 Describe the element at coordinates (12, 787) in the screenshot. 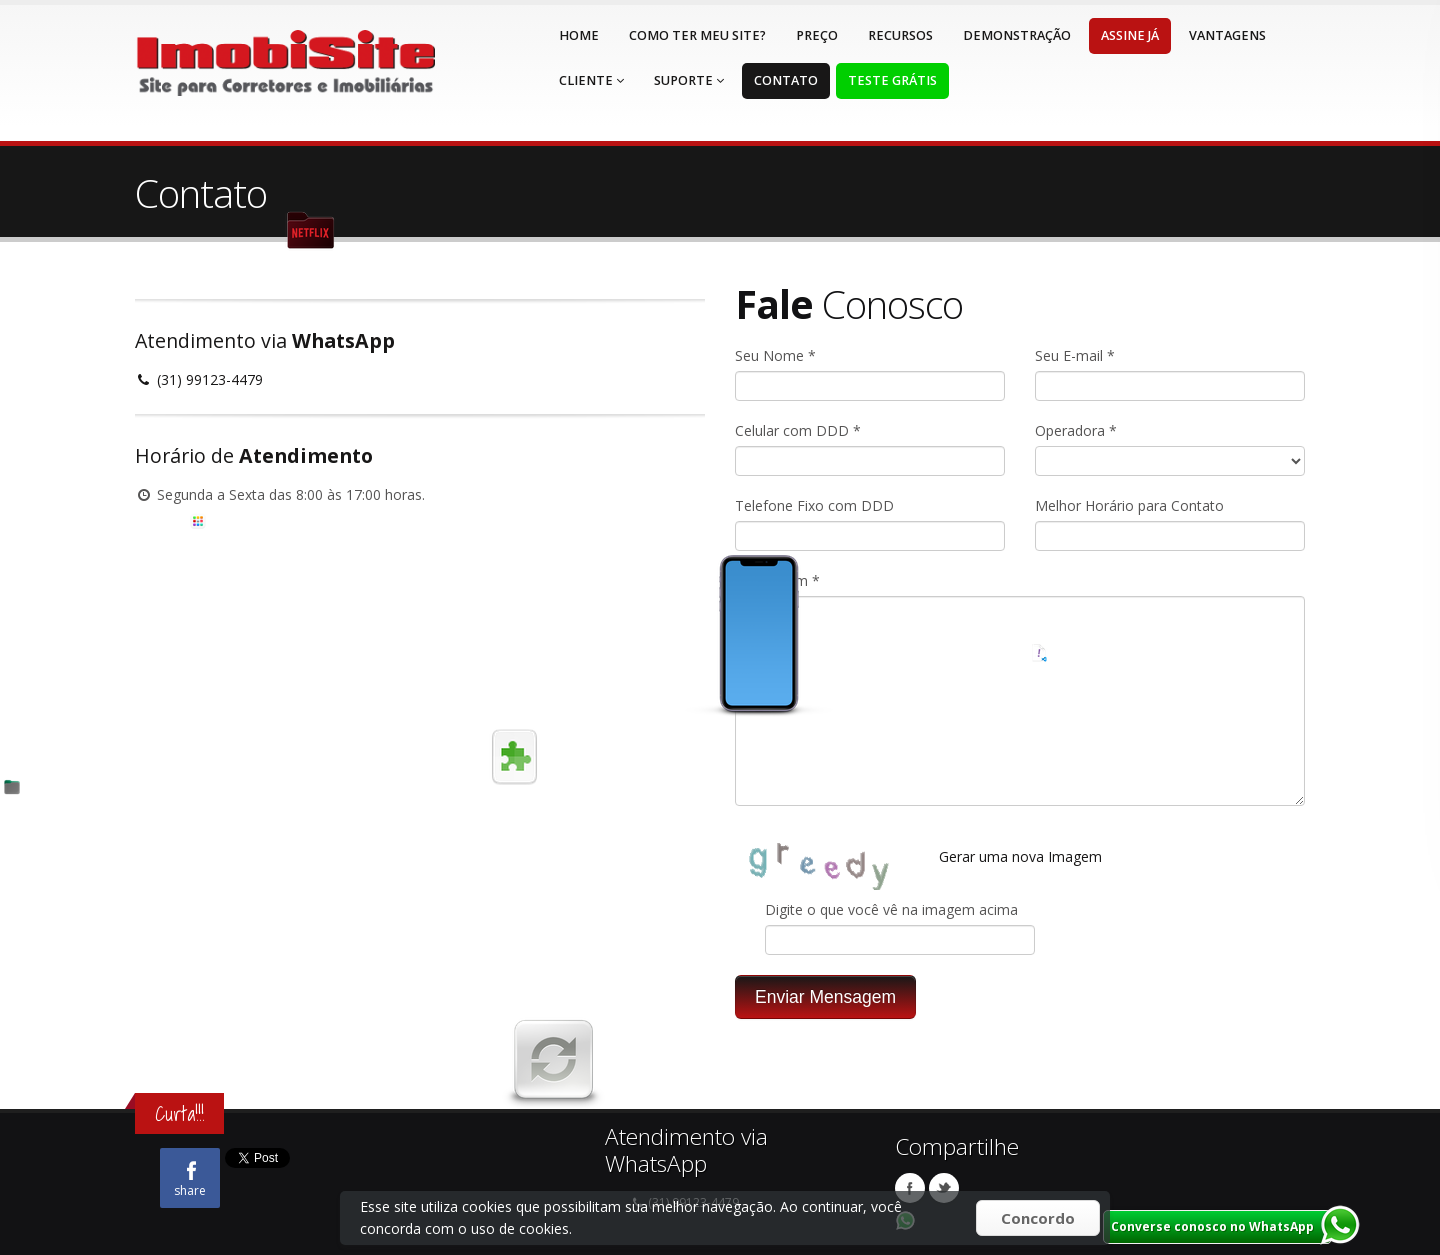

I see `open file folder` at that location.